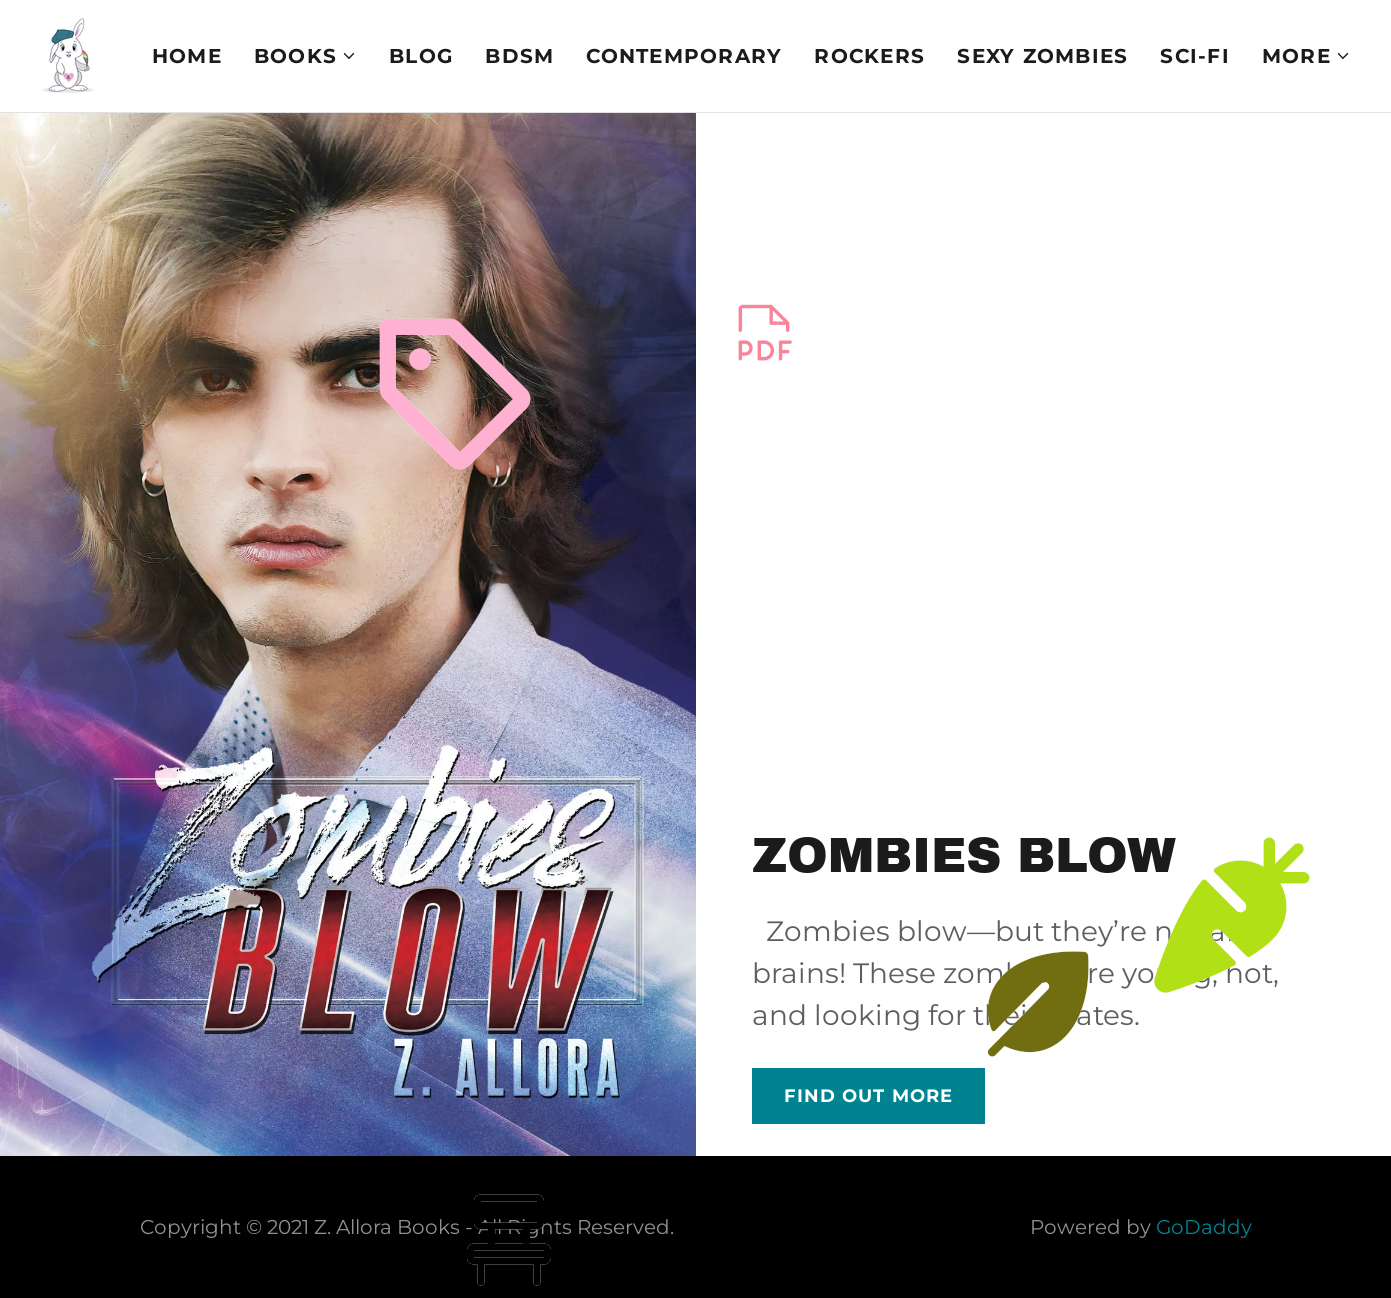 The width and height of the screenshot is (1391, 1298). What do you see at coordinates (1229, 918) in the screenshot?
I see `access food or grocery-related features` at bounding box center [1229, 918].